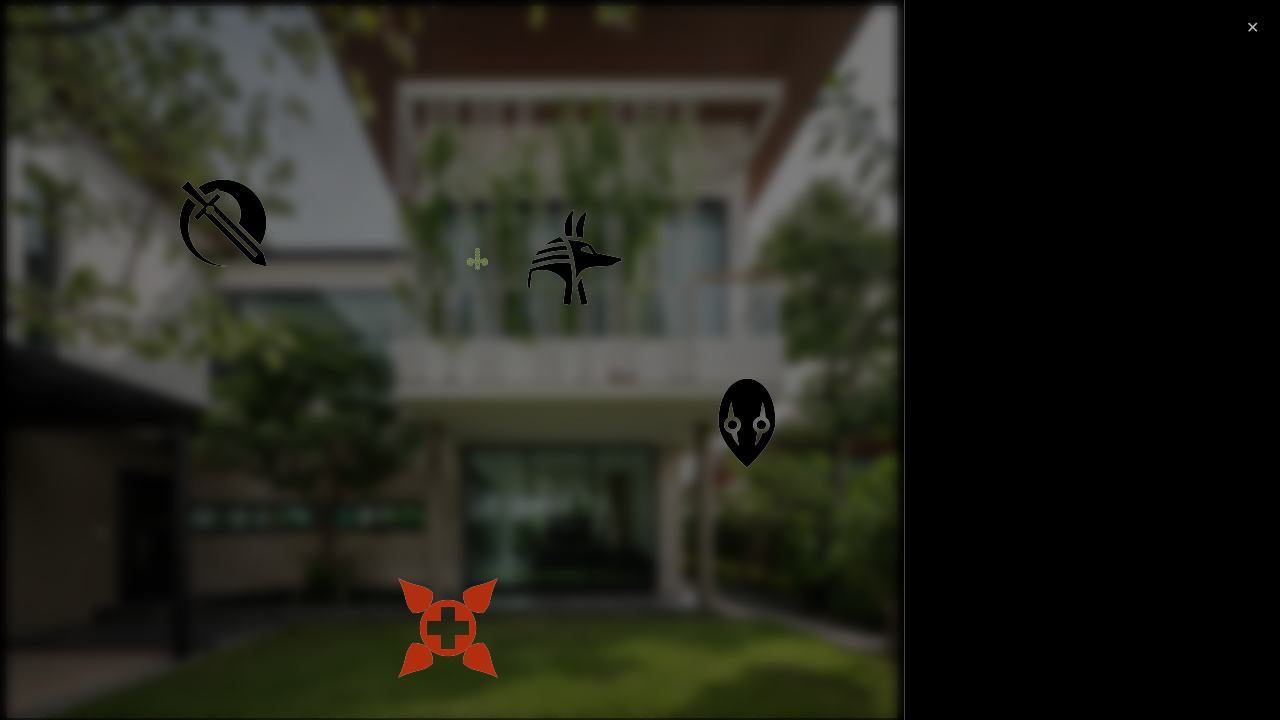  Describe the element at coordinates (448, 628) in the screenshot. I see `indicates level four or advanced tier achievement` at that location.